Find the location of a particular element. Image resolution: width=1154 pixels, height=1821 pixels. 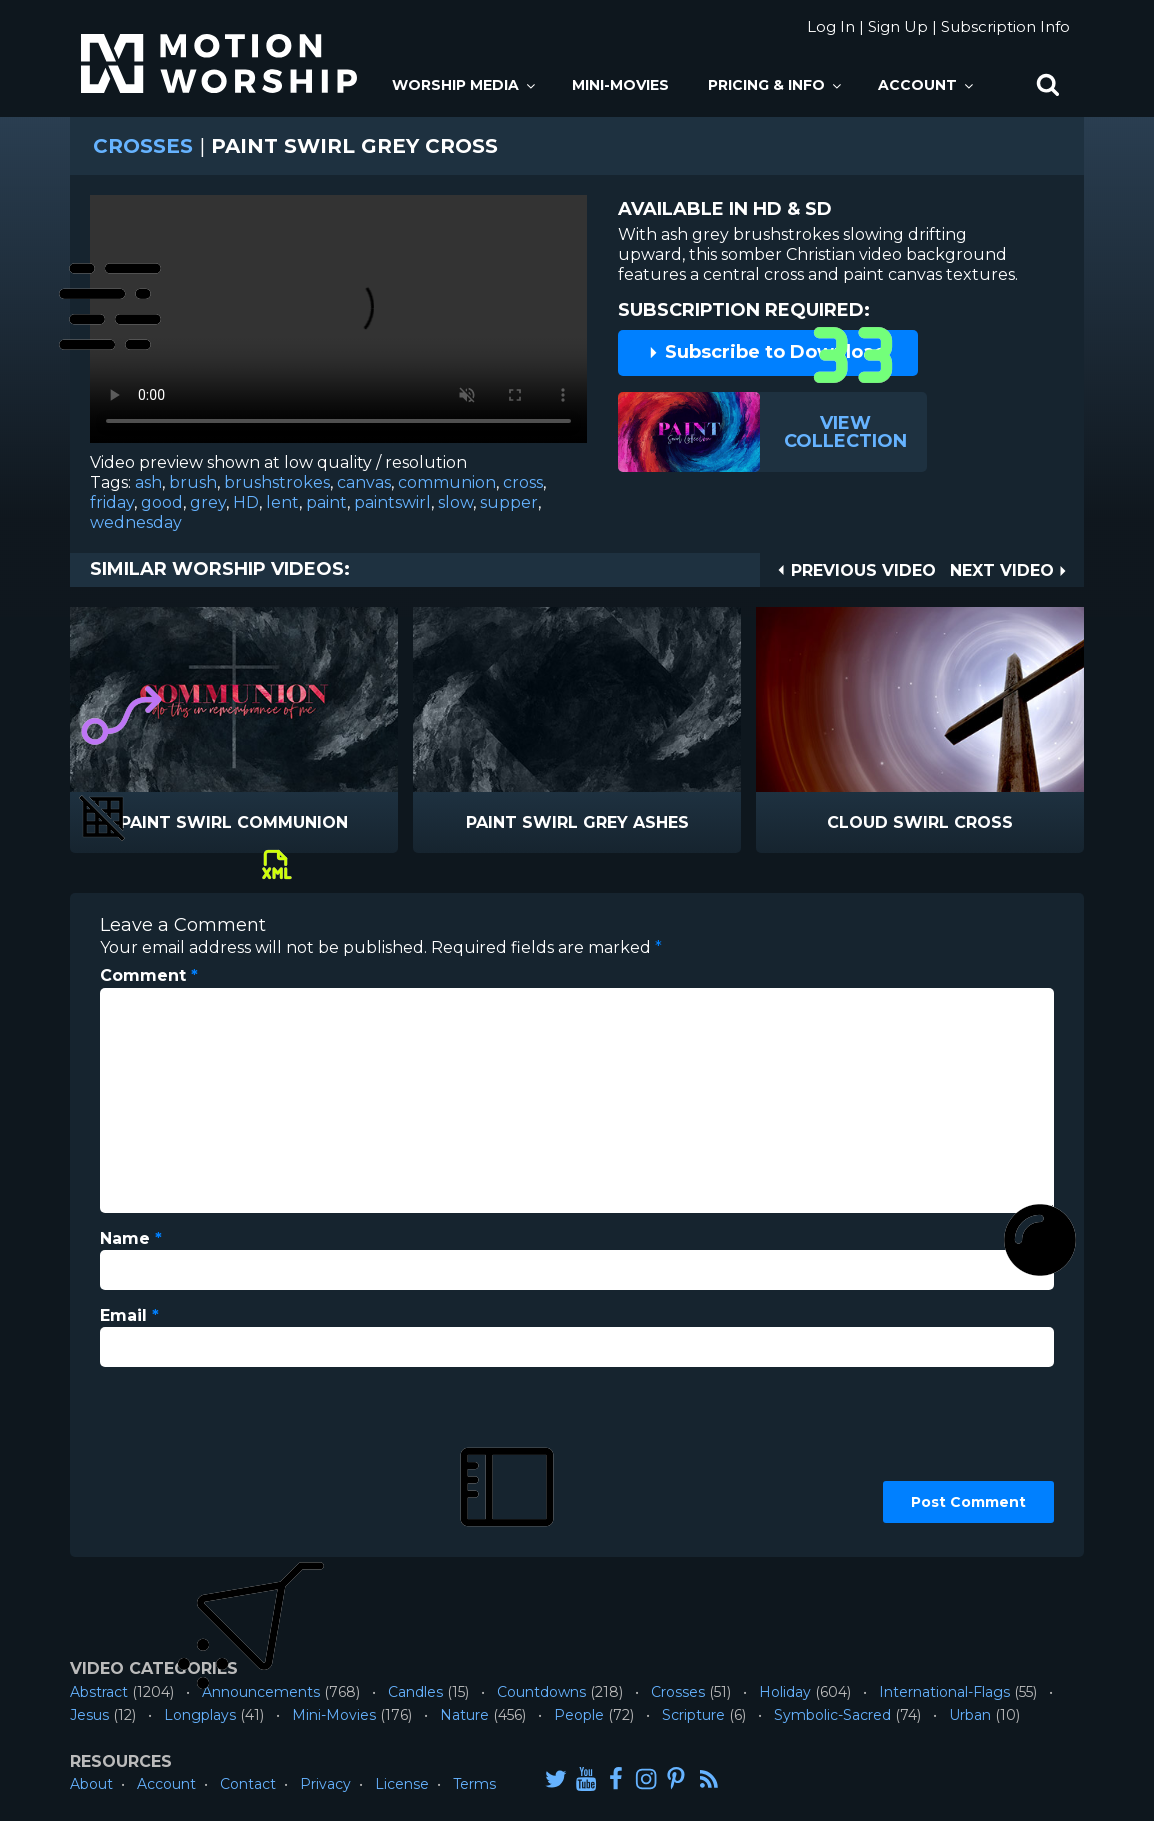

indicates item number 33 in a list or sequence is located at coordinates (853, 355).